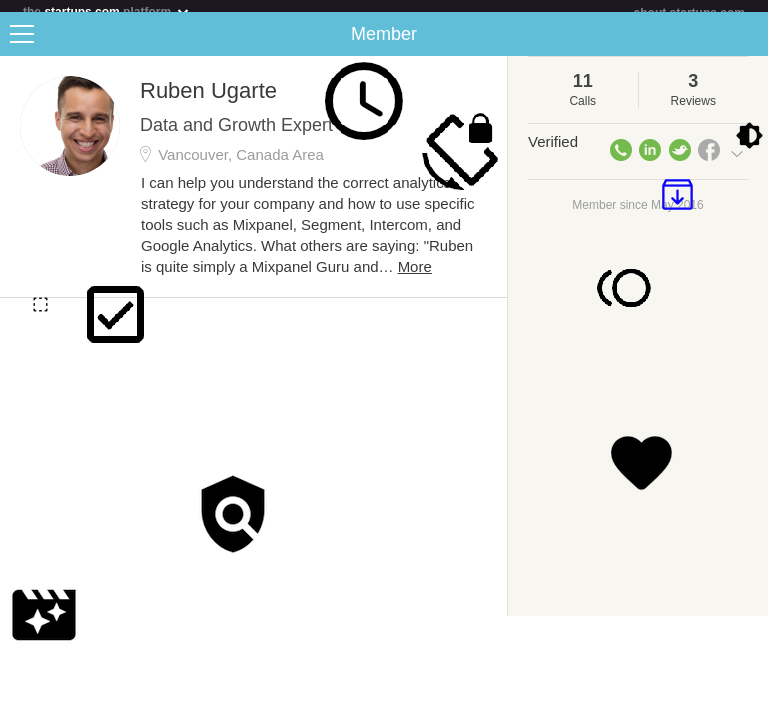  Describe the element at coordinates (641, 463) in the screenshot. I see `add to favorites` at that location.